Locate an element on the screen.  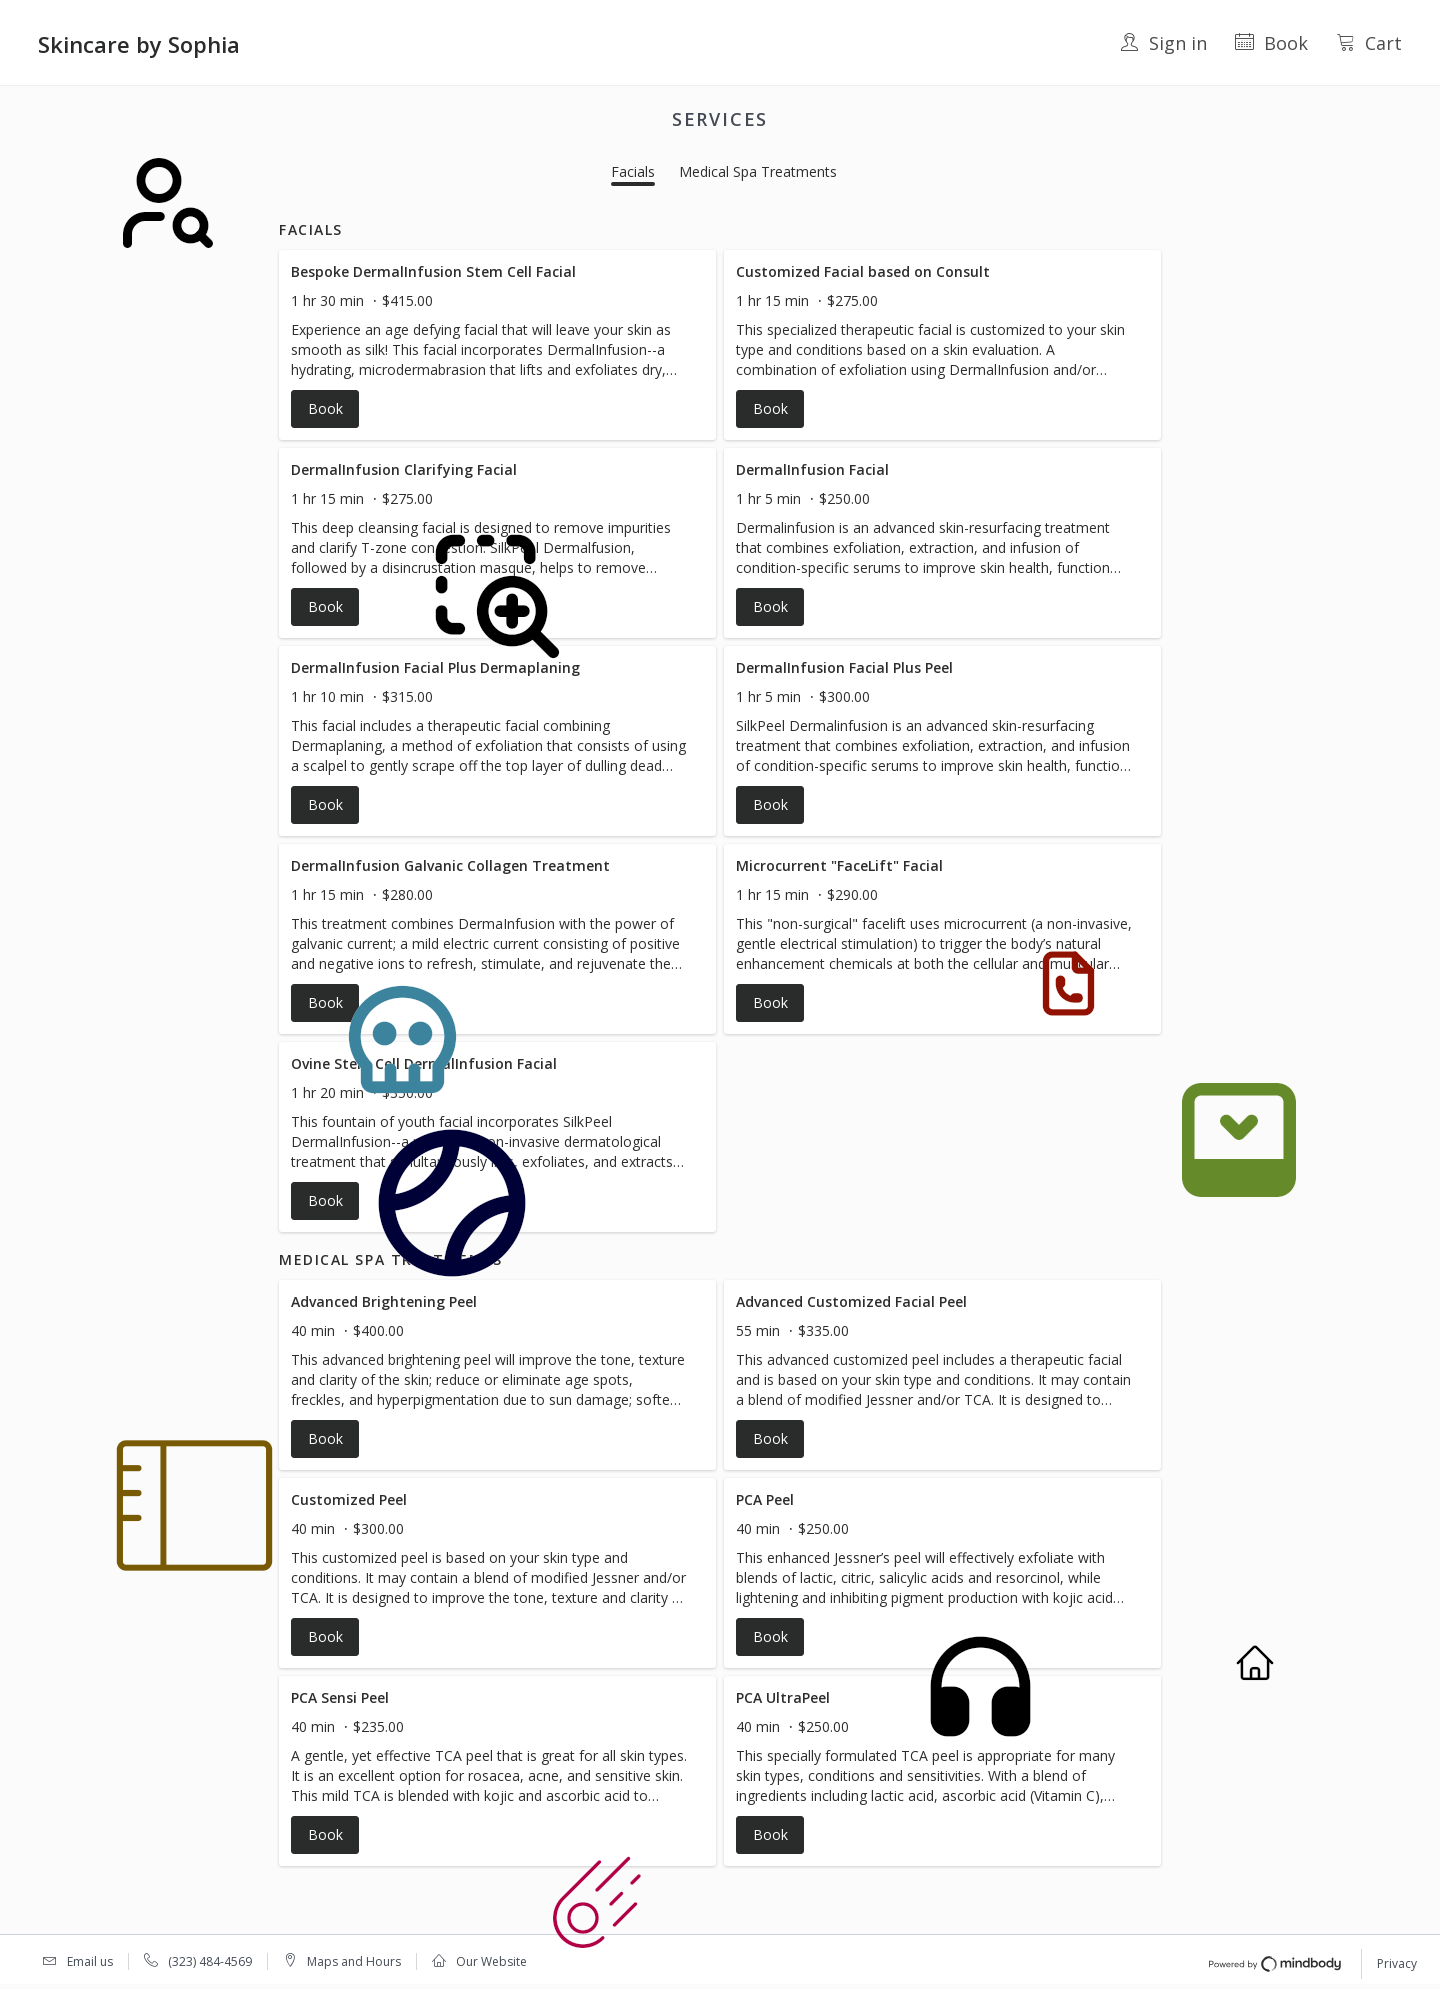
access tennis or racquet sports content is located at coordinates (452, 1203).